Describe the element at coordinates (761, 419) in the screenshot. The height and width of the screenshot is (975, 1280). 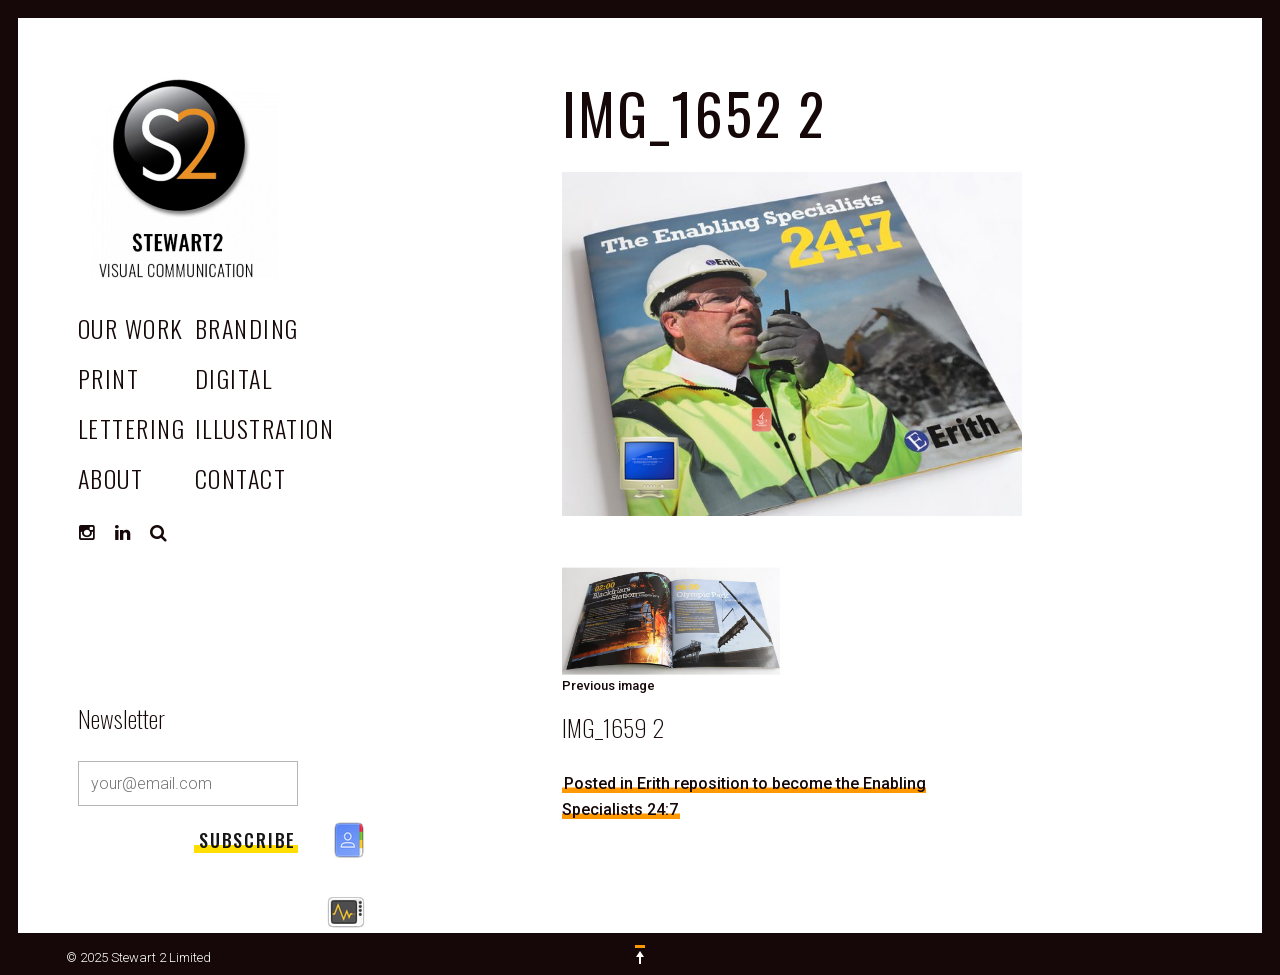
I see `java archive file (.jar)` at that location.